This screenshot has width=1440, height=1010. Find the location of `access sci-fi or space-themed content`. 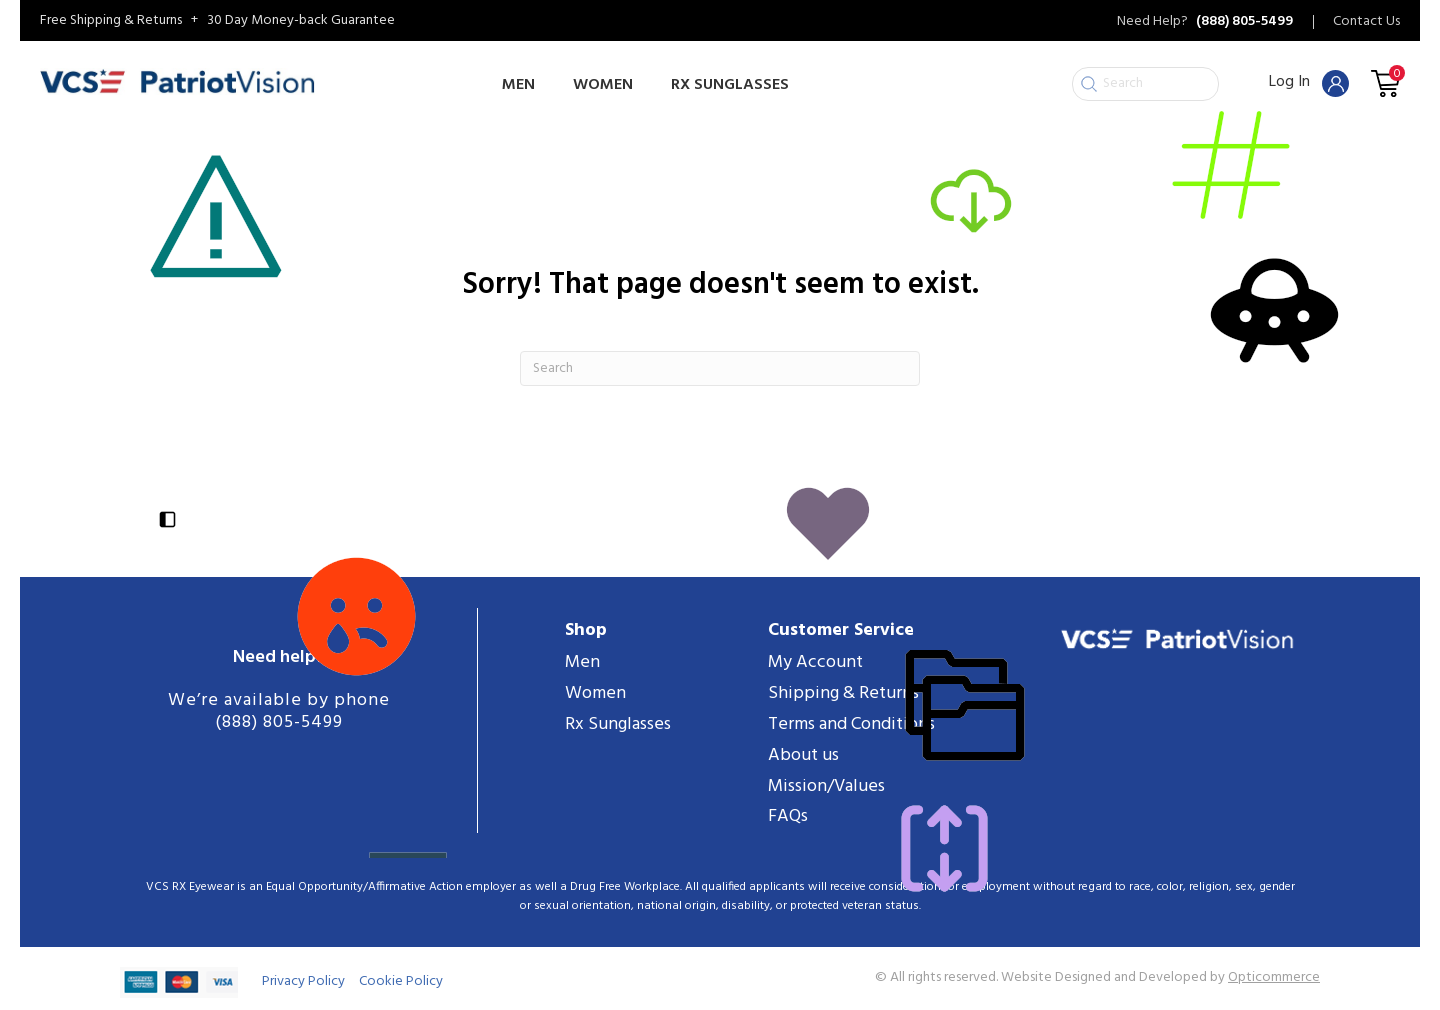

access sci-fi or space-themed content is located at coordinates (1274, 310).